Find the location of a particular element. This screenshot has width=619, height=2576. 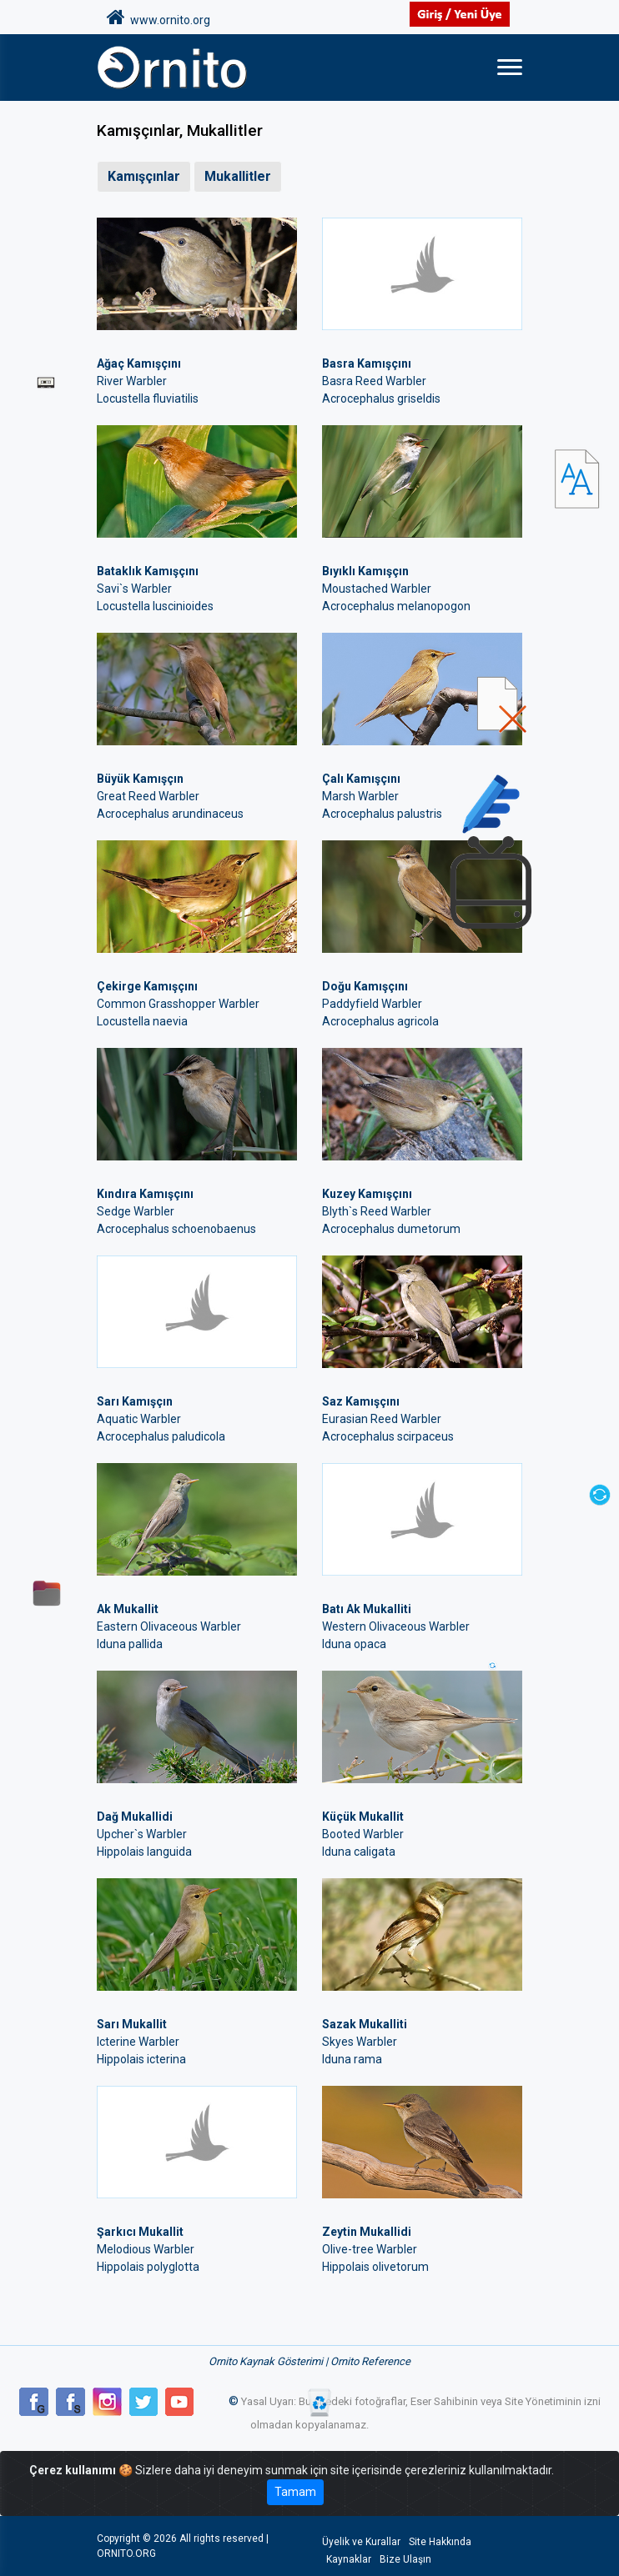

empty recycle bin with no deleted items is located at coordinates (320, 2403).